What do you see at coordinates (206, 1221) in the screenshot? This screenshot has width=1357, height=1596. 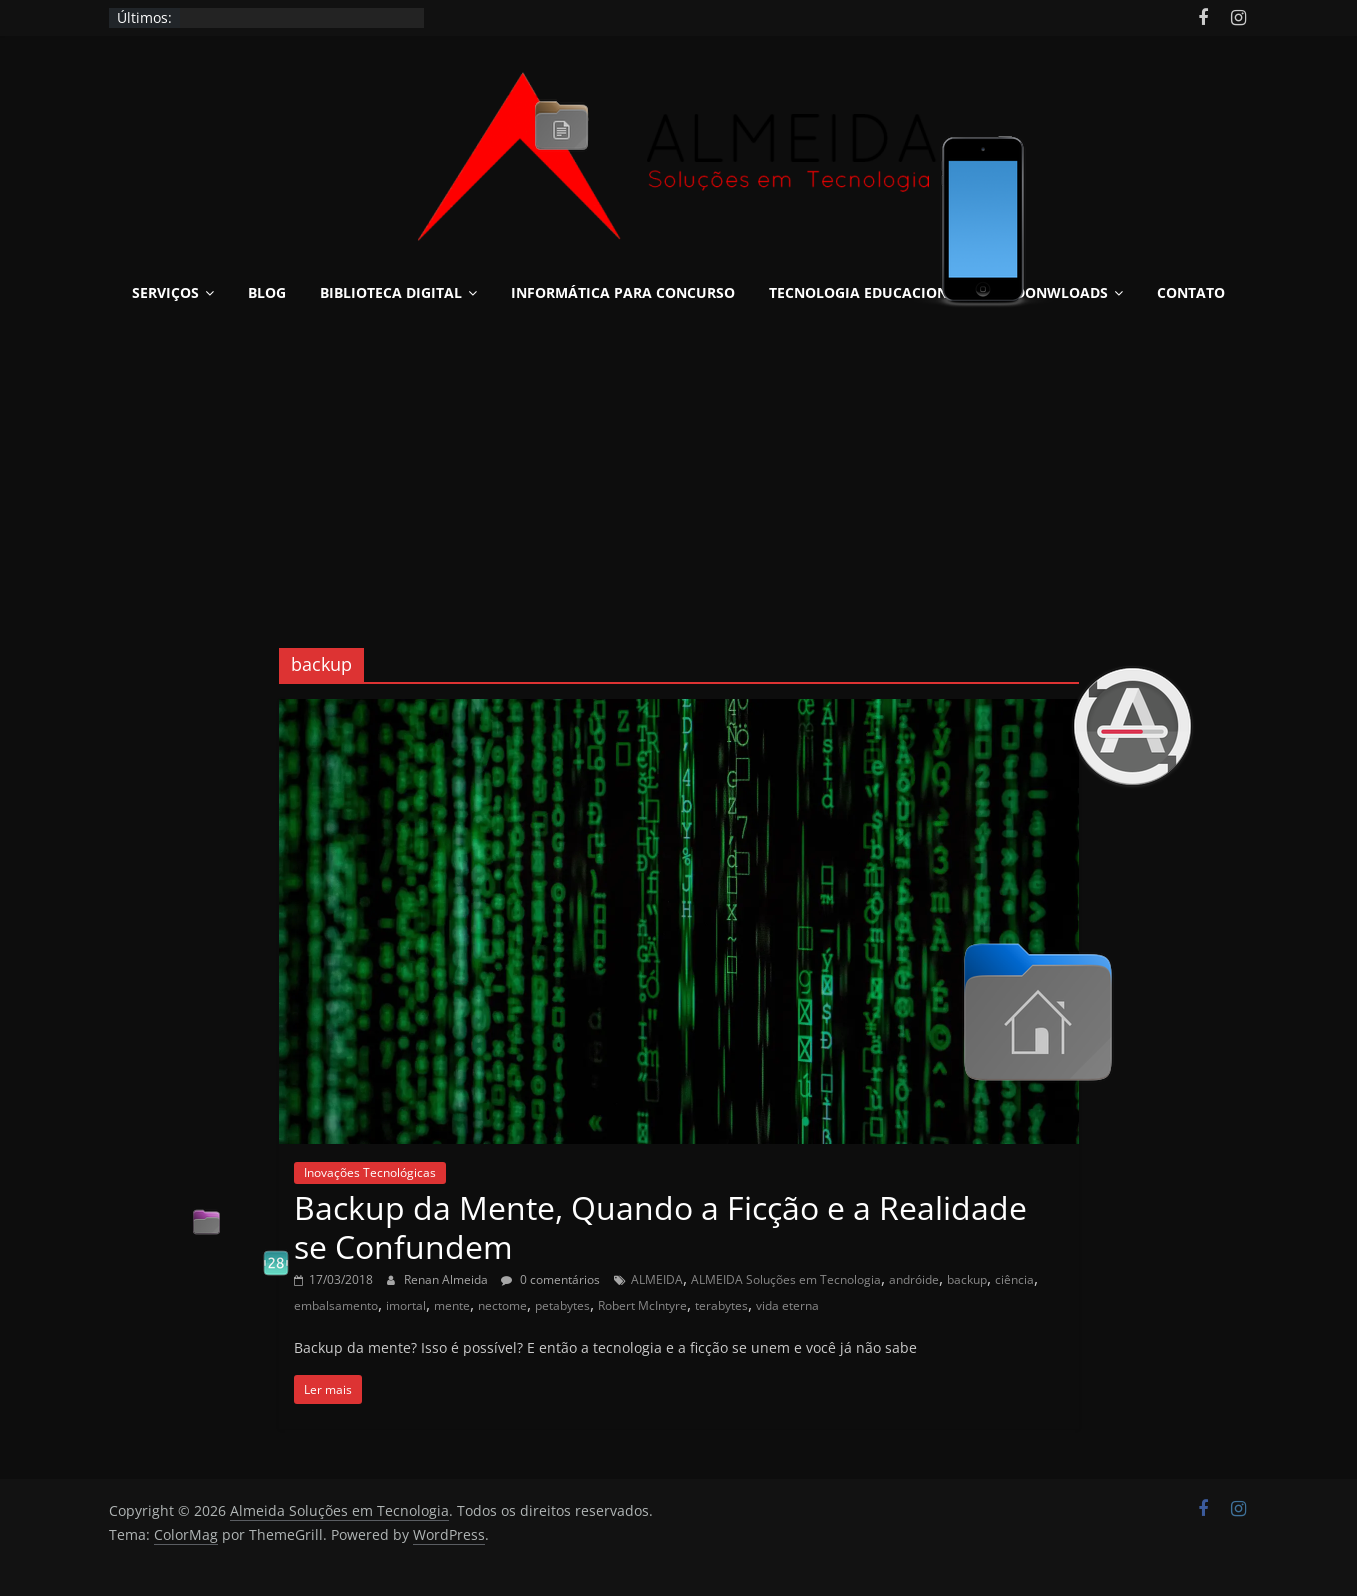 I see `open folder containing files` at bounding box center [206, 1221].